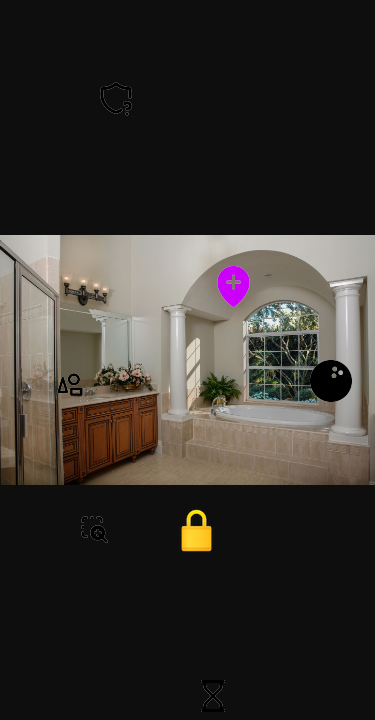 The width and height of the screenshot is (375, 720). What do you see at coordinates (213, 696) in the screenshot?
I see `indicates loading or processing in progress` at bounding box center [213, 696].